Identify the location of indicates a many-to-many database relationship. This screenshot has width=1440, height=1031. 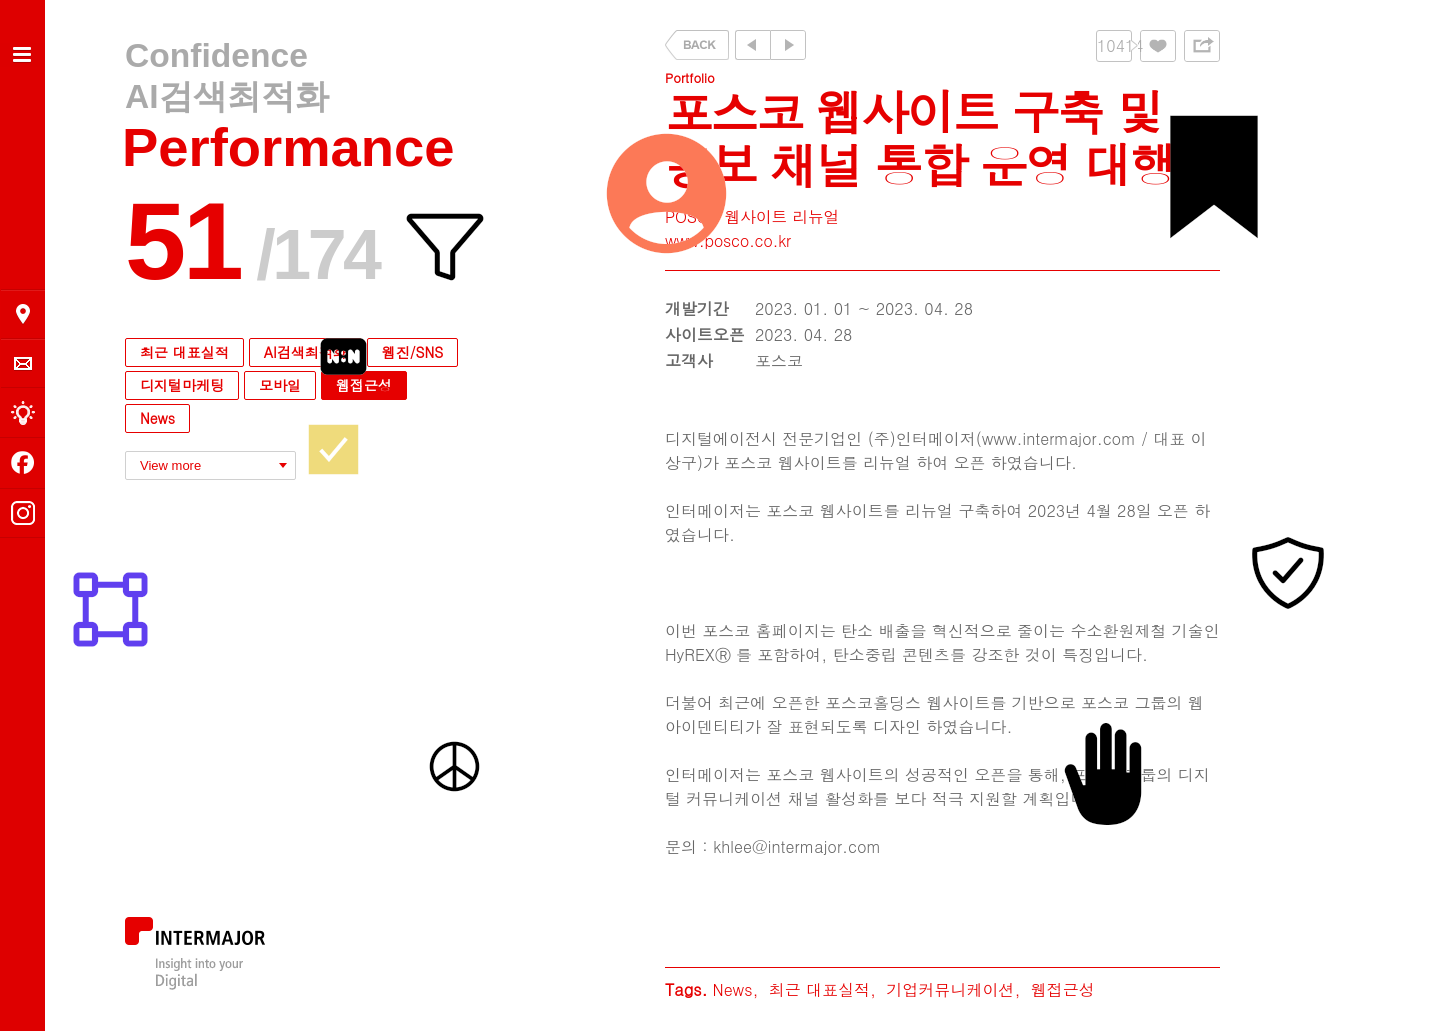
(343, 356).